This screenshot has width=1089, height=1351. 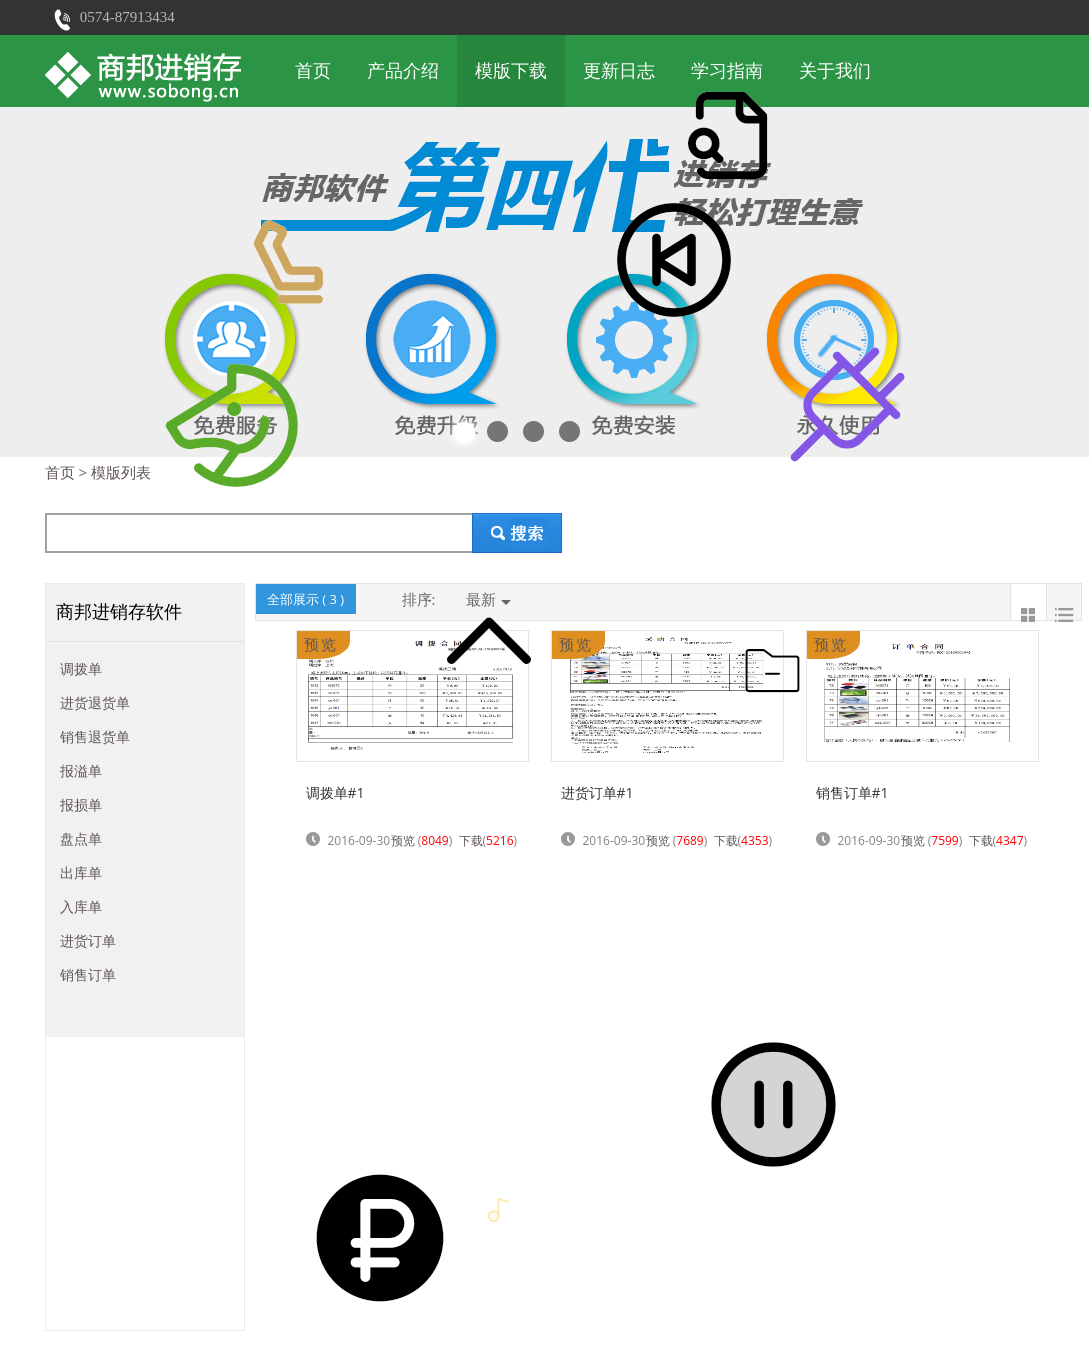 What do you see at coordinates (731, 135) in the screenshot?
I see `search within a document` at bounding box center [731, 135].